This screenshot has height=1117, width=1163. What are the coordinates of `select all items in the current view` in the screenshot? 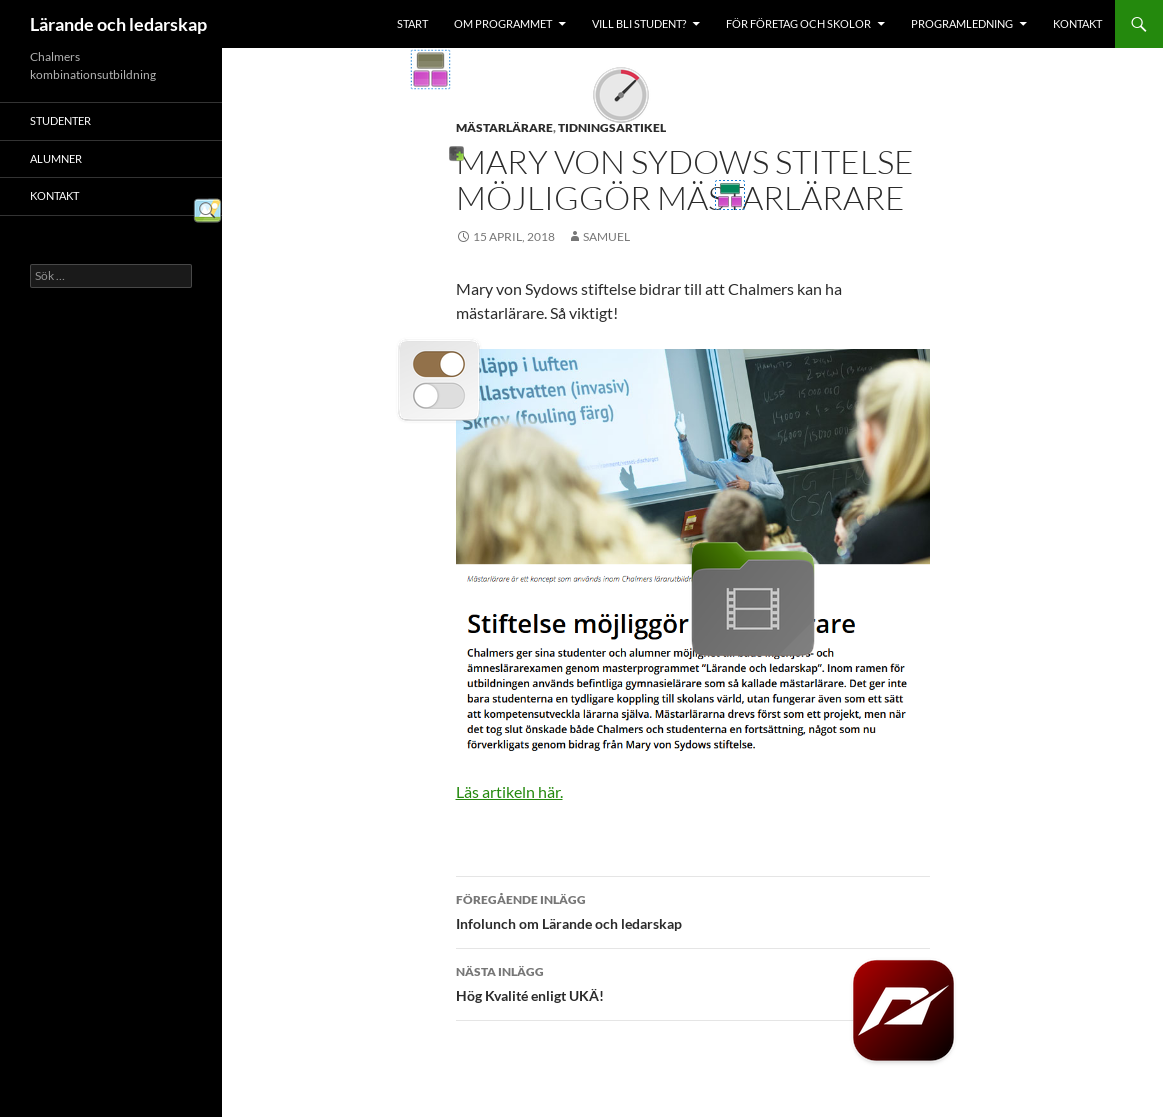 It's located at (430, 69).